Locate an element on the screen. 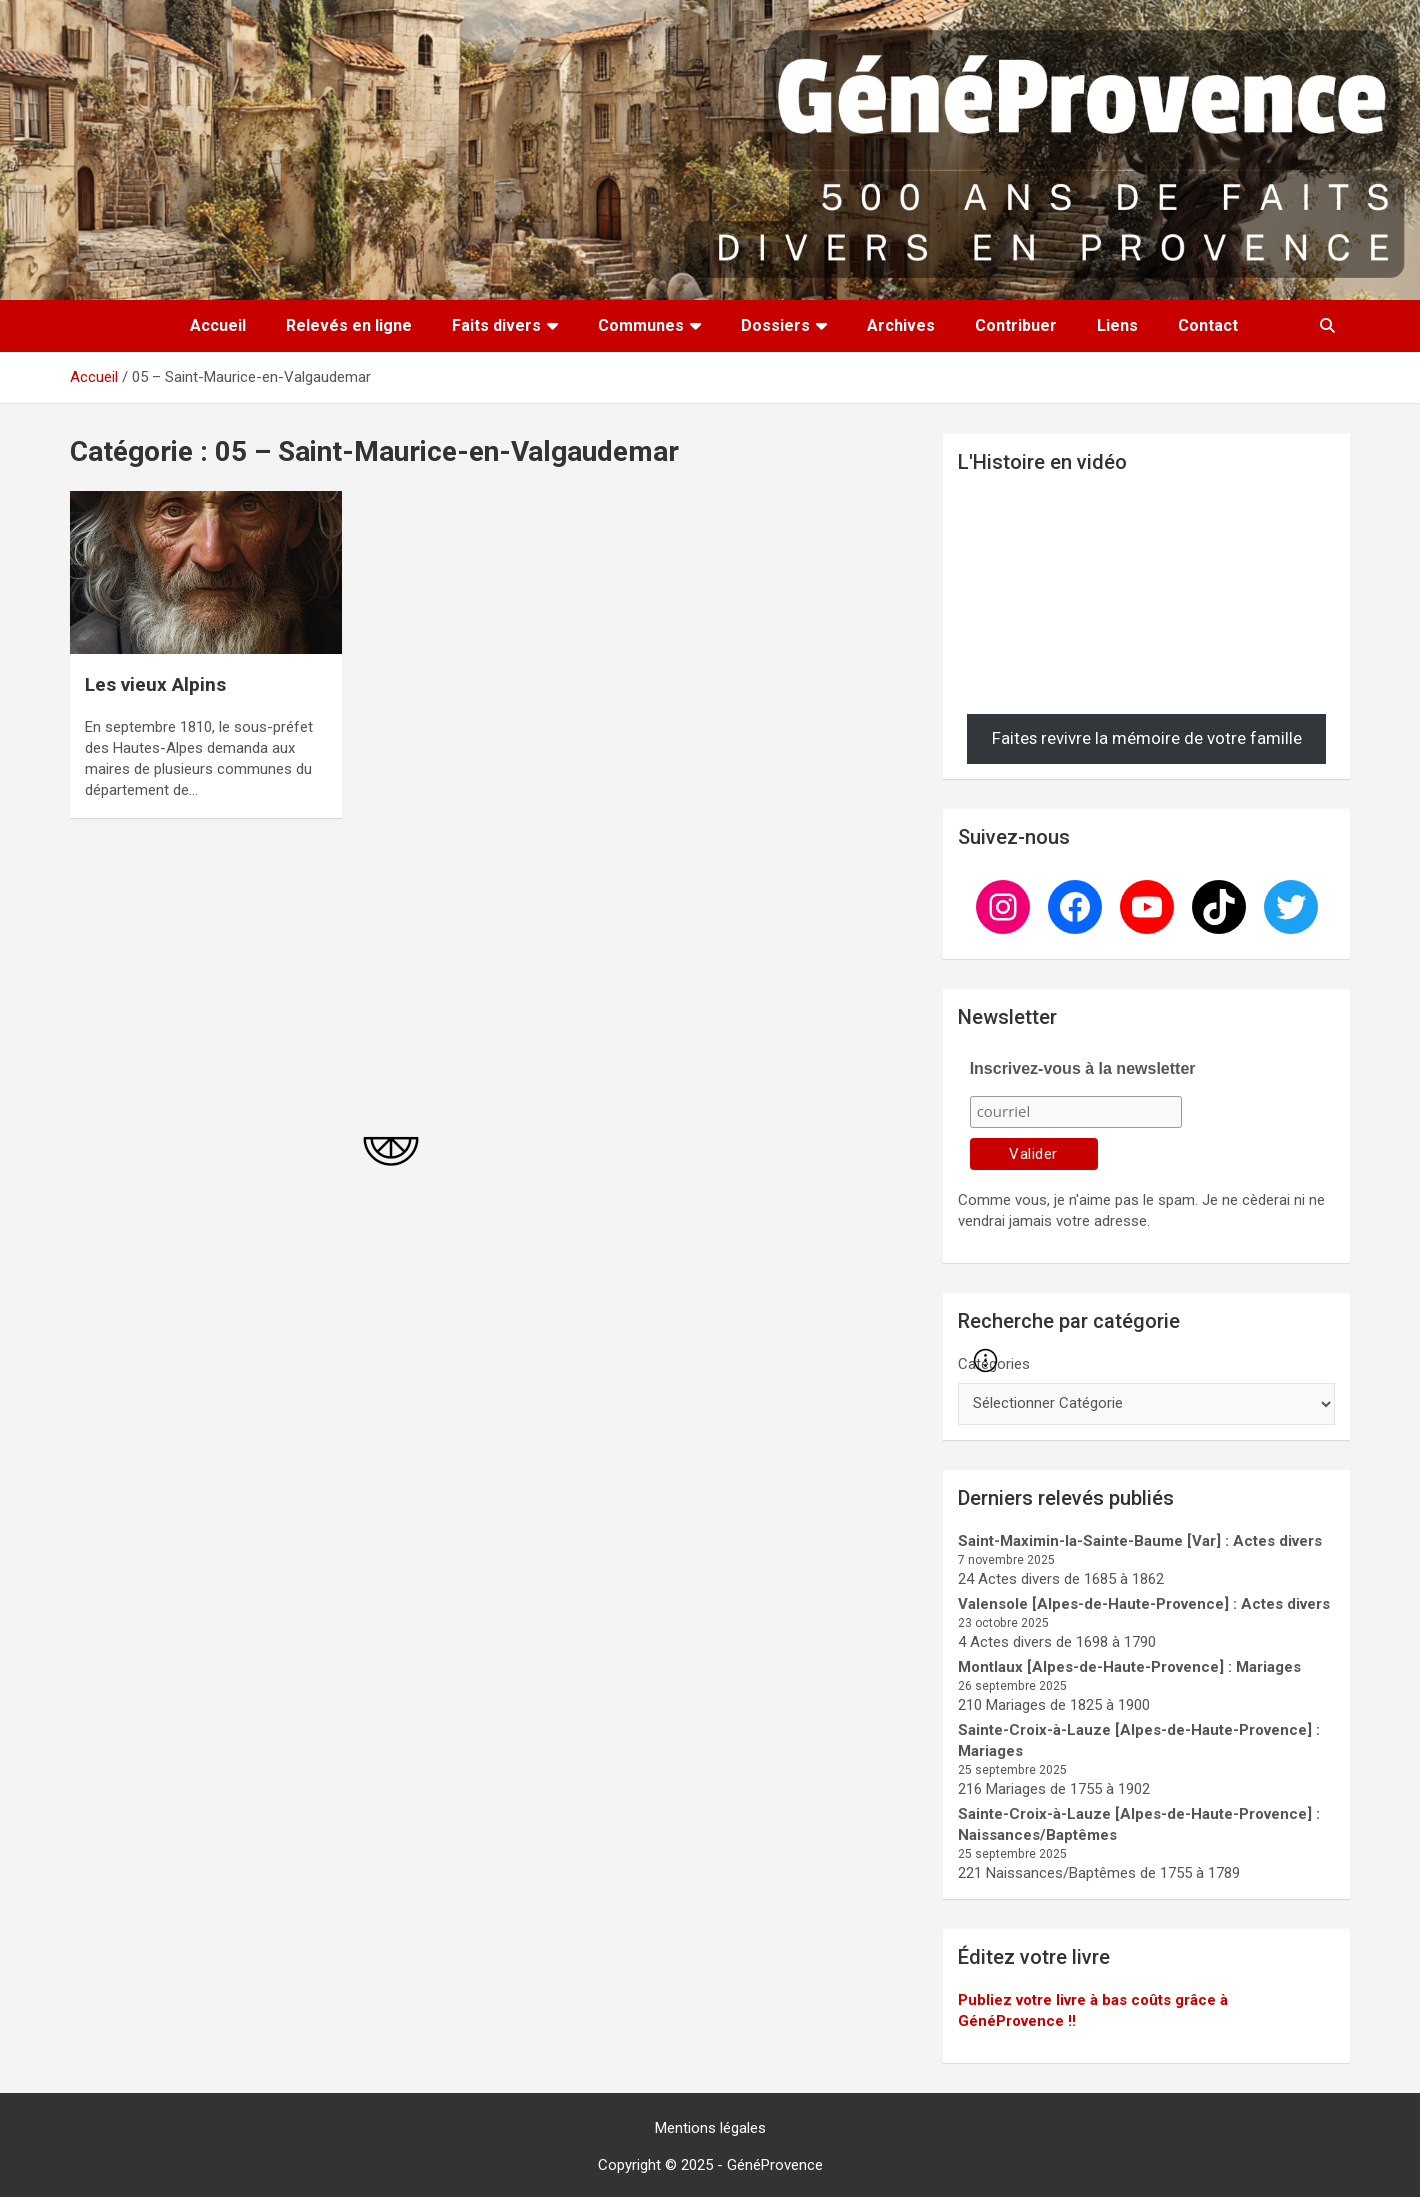  indicates citrus or fruit-related content is located at coordinates (391, 1147).